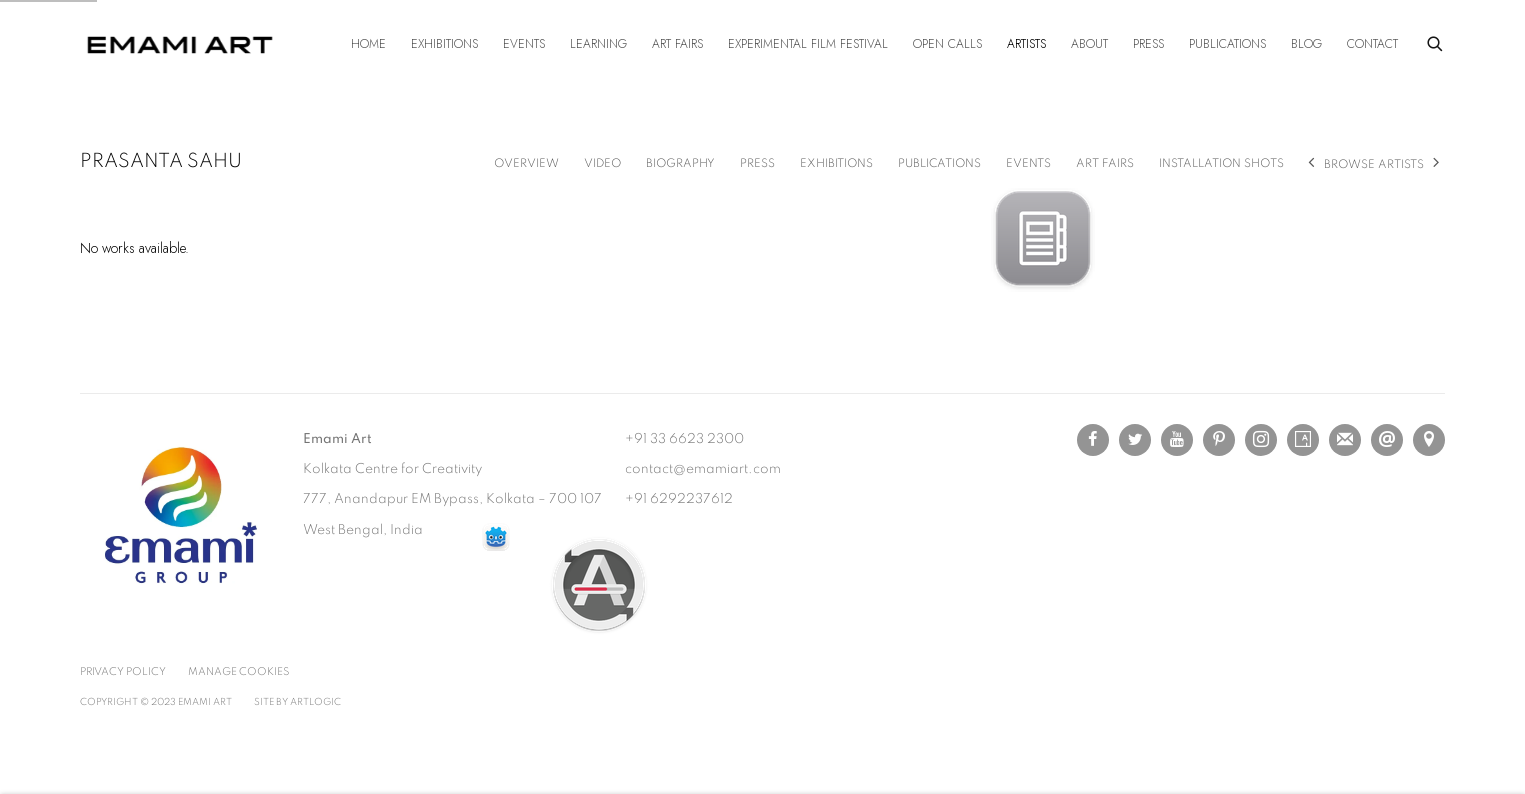 This screenshot has width=1525, height=794. Describe the element at coordinates (599, 585) in the screenshot. I see `check for available software updates` at that location.